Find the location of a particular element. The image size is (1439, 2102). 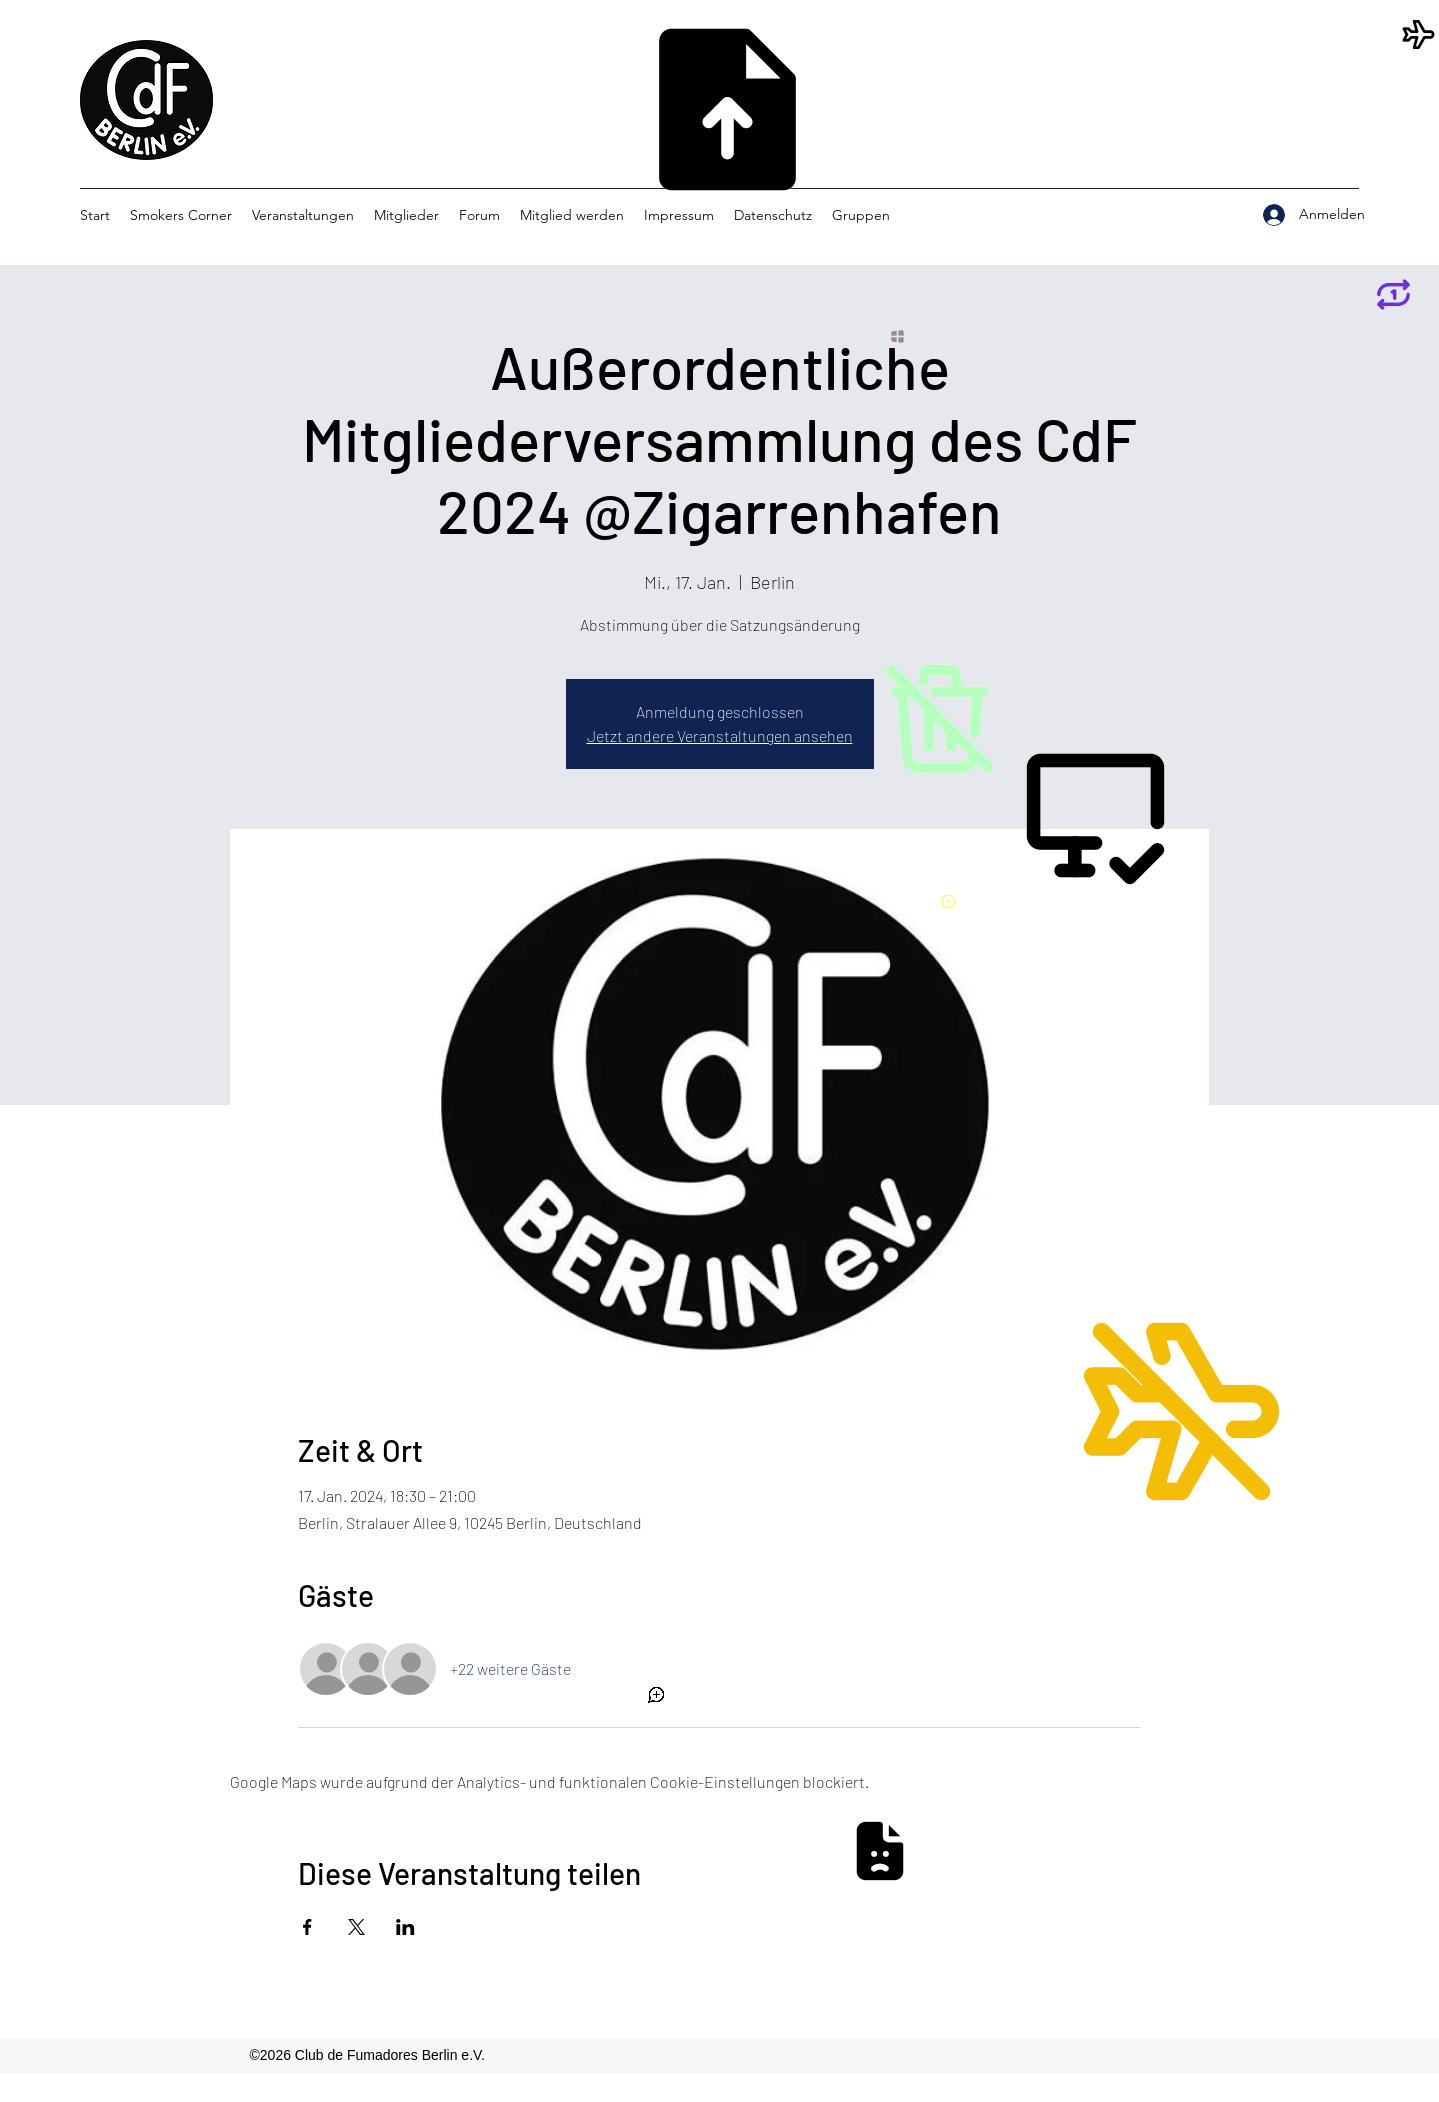

repeat current track once is located at coordinates (1393, 294).